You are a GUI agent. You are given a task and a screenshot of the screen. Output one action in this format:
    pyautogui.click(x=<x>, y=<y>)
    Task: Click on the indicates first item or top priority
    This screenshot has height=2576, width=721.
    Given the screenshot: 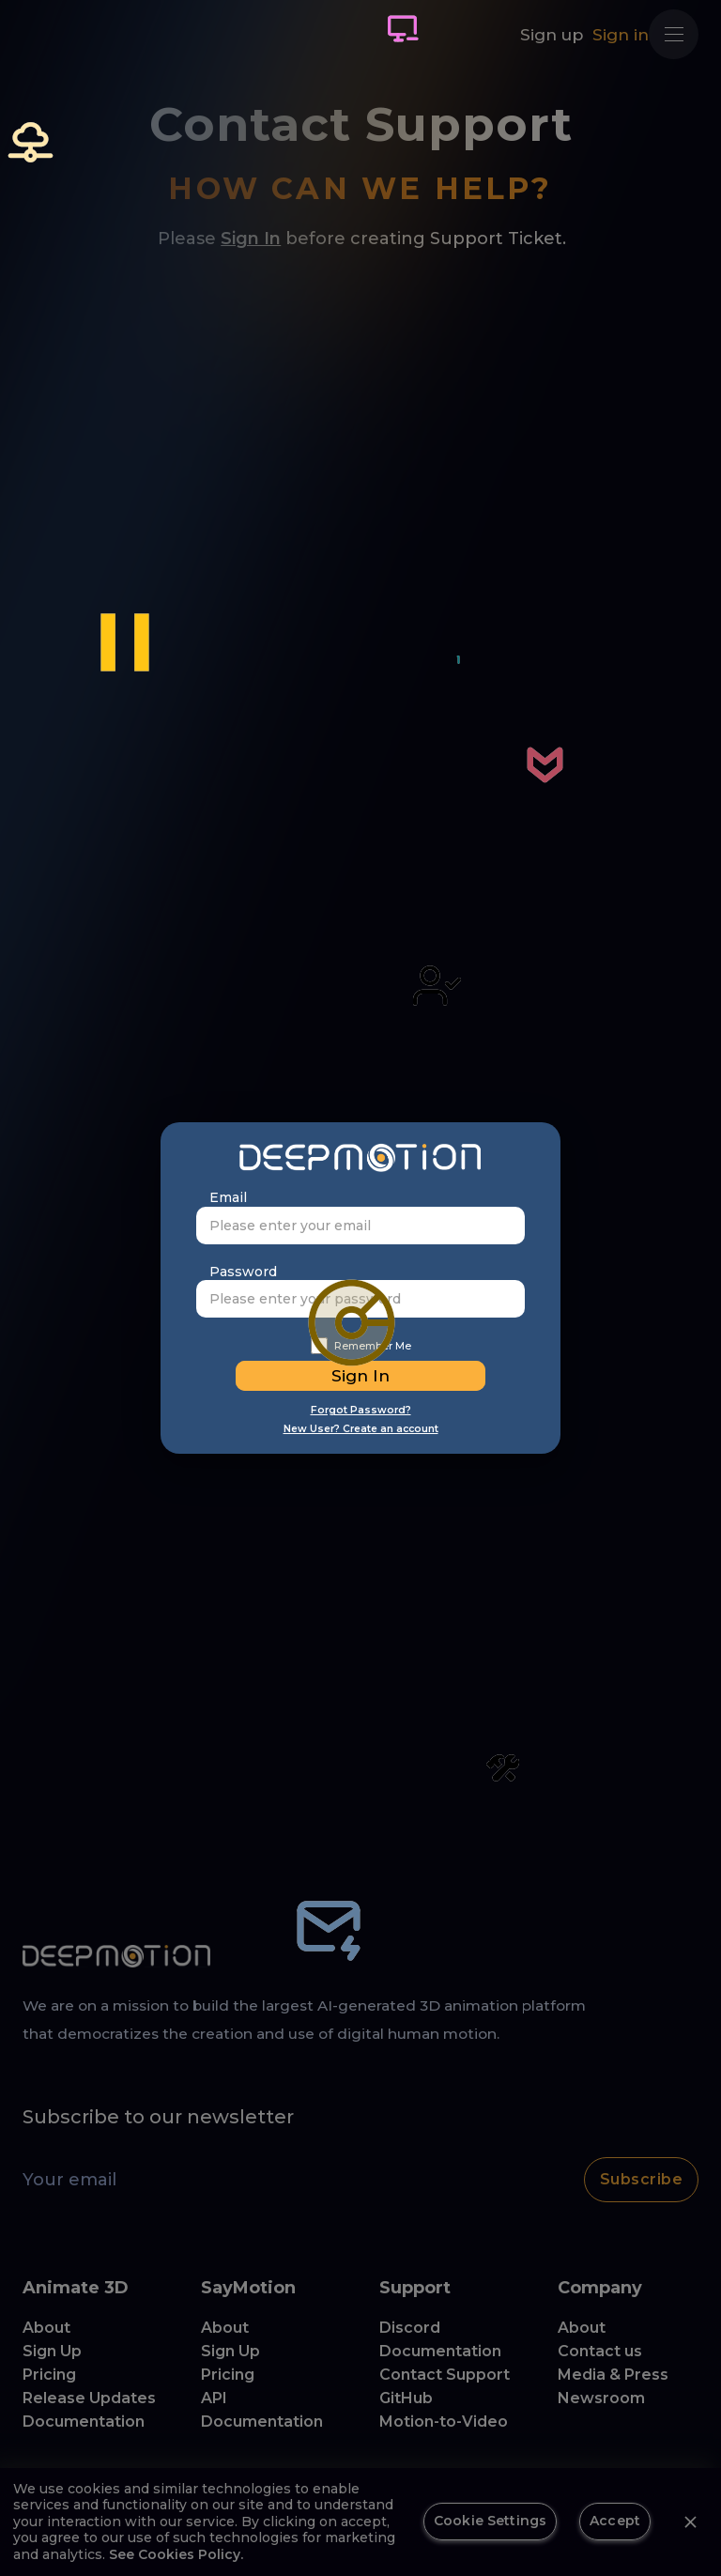 What is the action you would take?
    pyautogui.click(x=458, y=659)
    